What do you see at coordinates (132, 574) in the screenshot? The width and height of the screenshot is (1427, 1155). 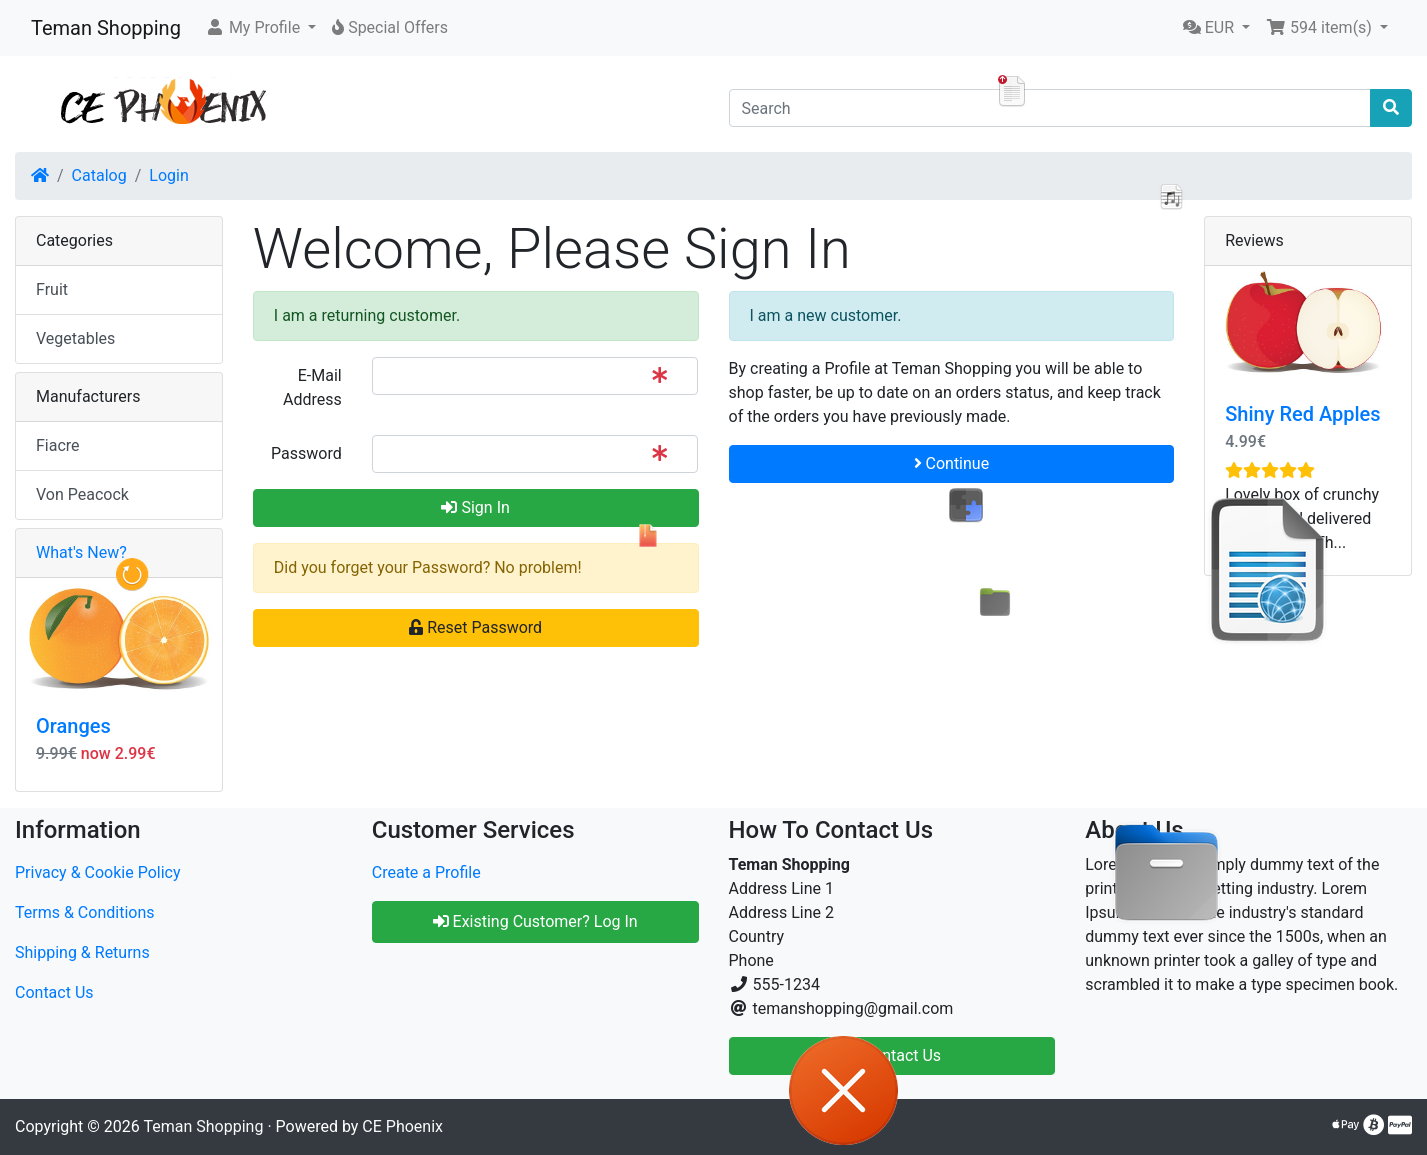 I see `restart or reboot the system` at bounding box center [132, 574].